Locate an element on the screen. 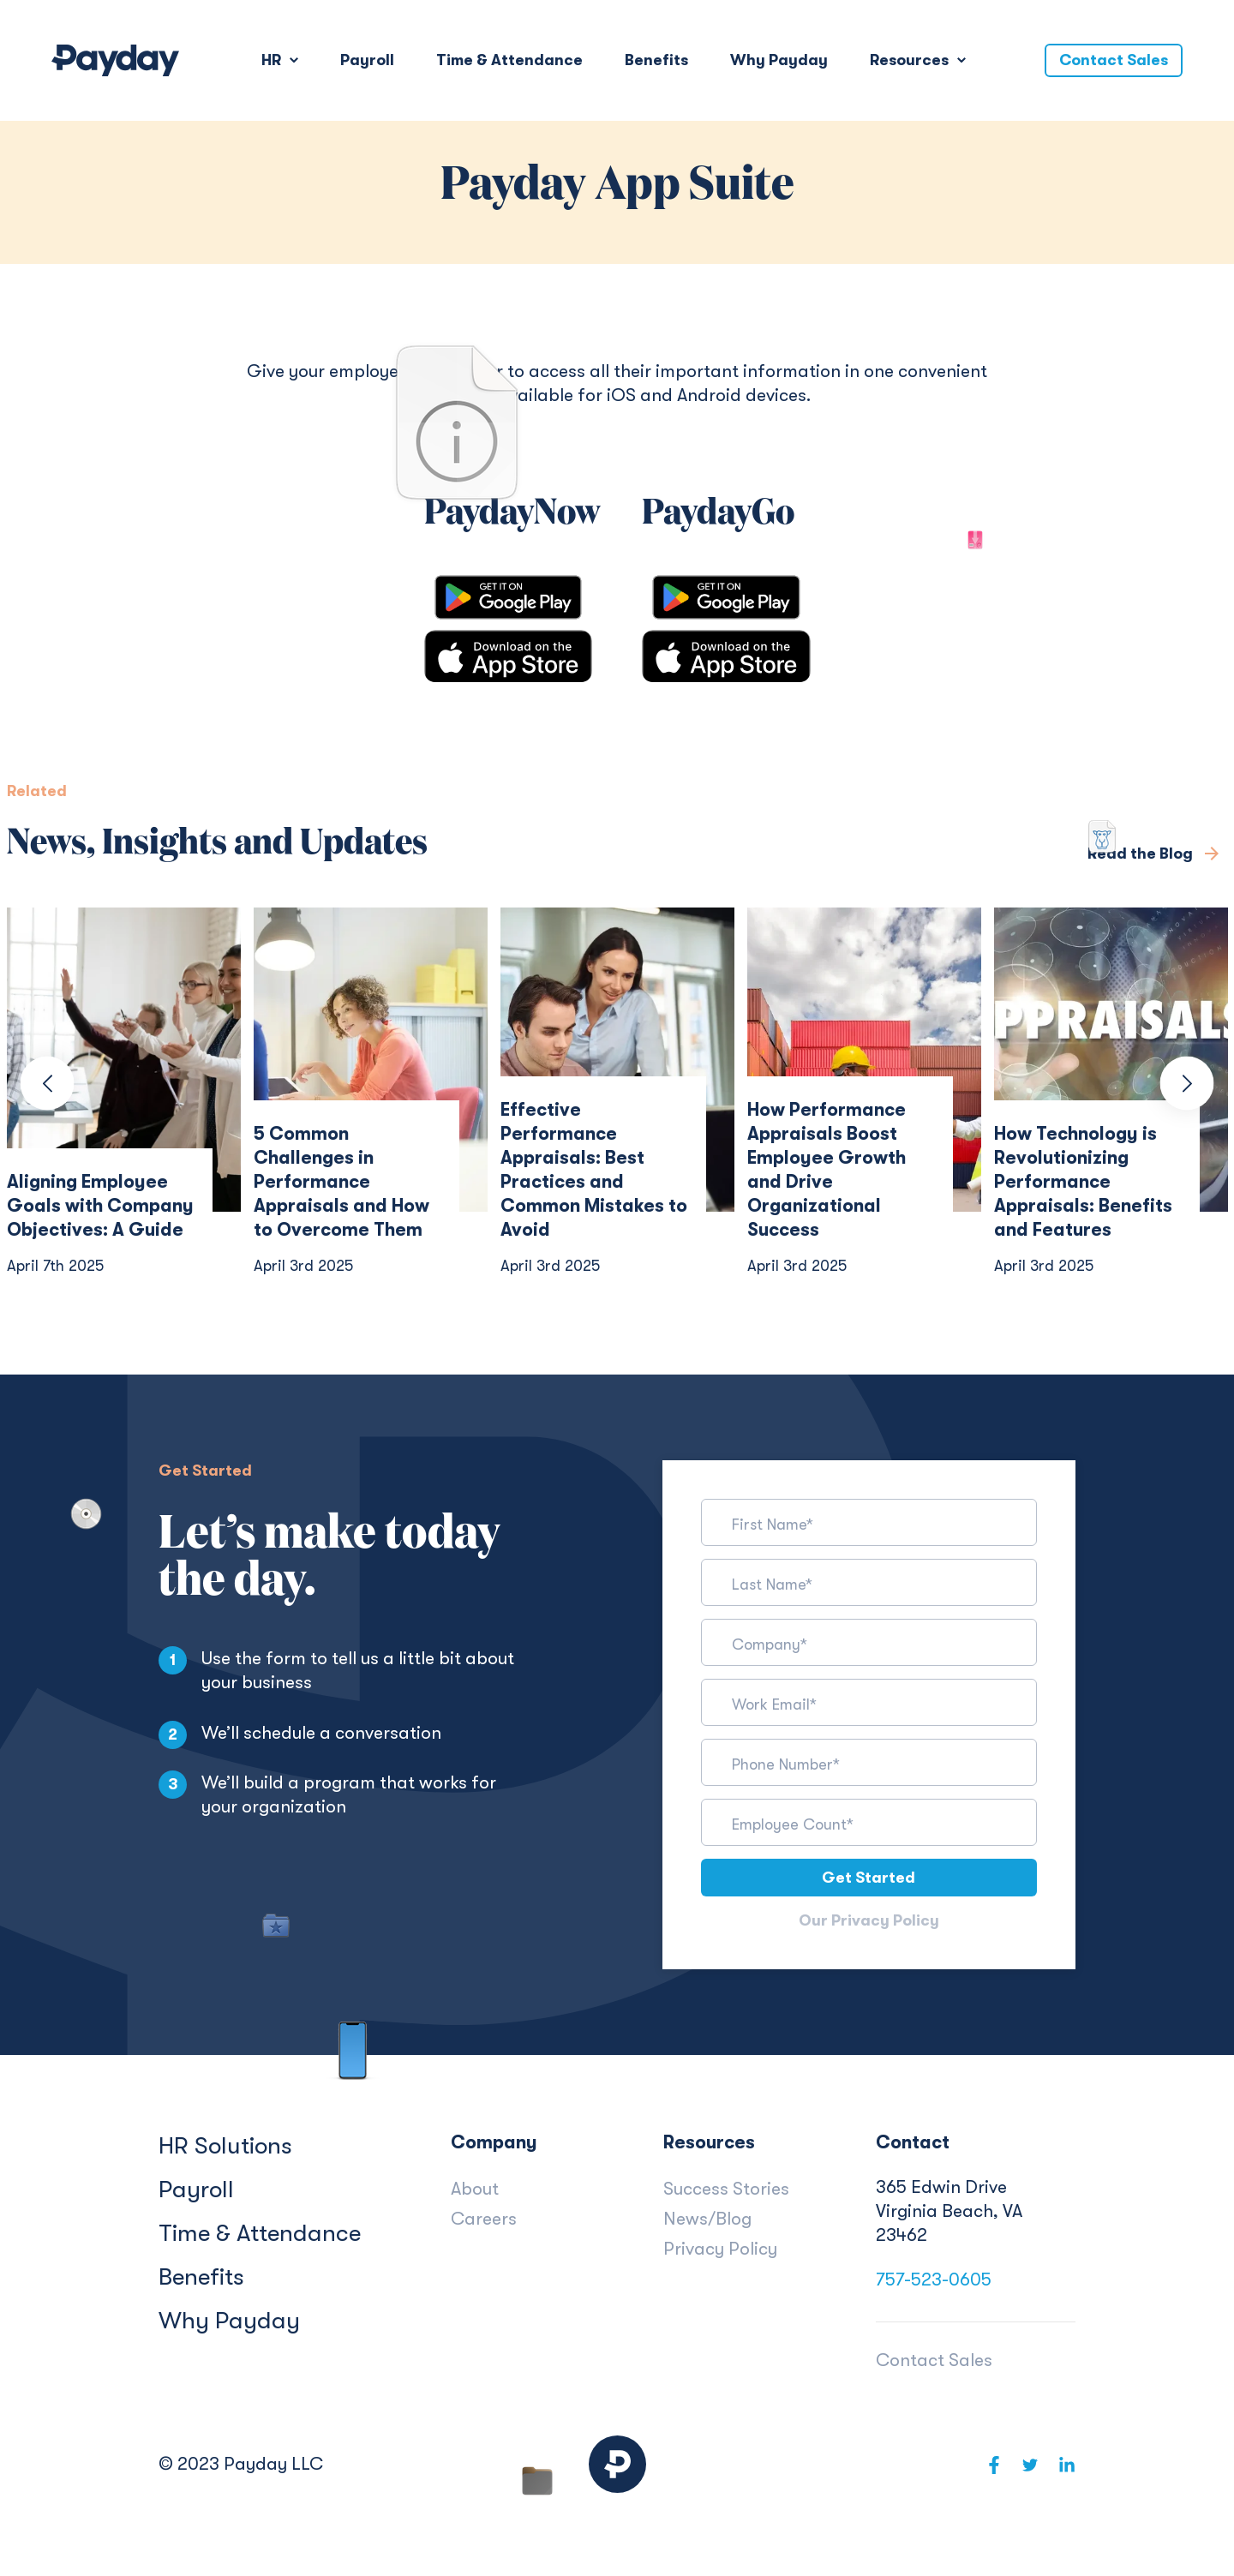  unmount or eject a CD/DVD writer drive is located at coordinates (86, 1513).